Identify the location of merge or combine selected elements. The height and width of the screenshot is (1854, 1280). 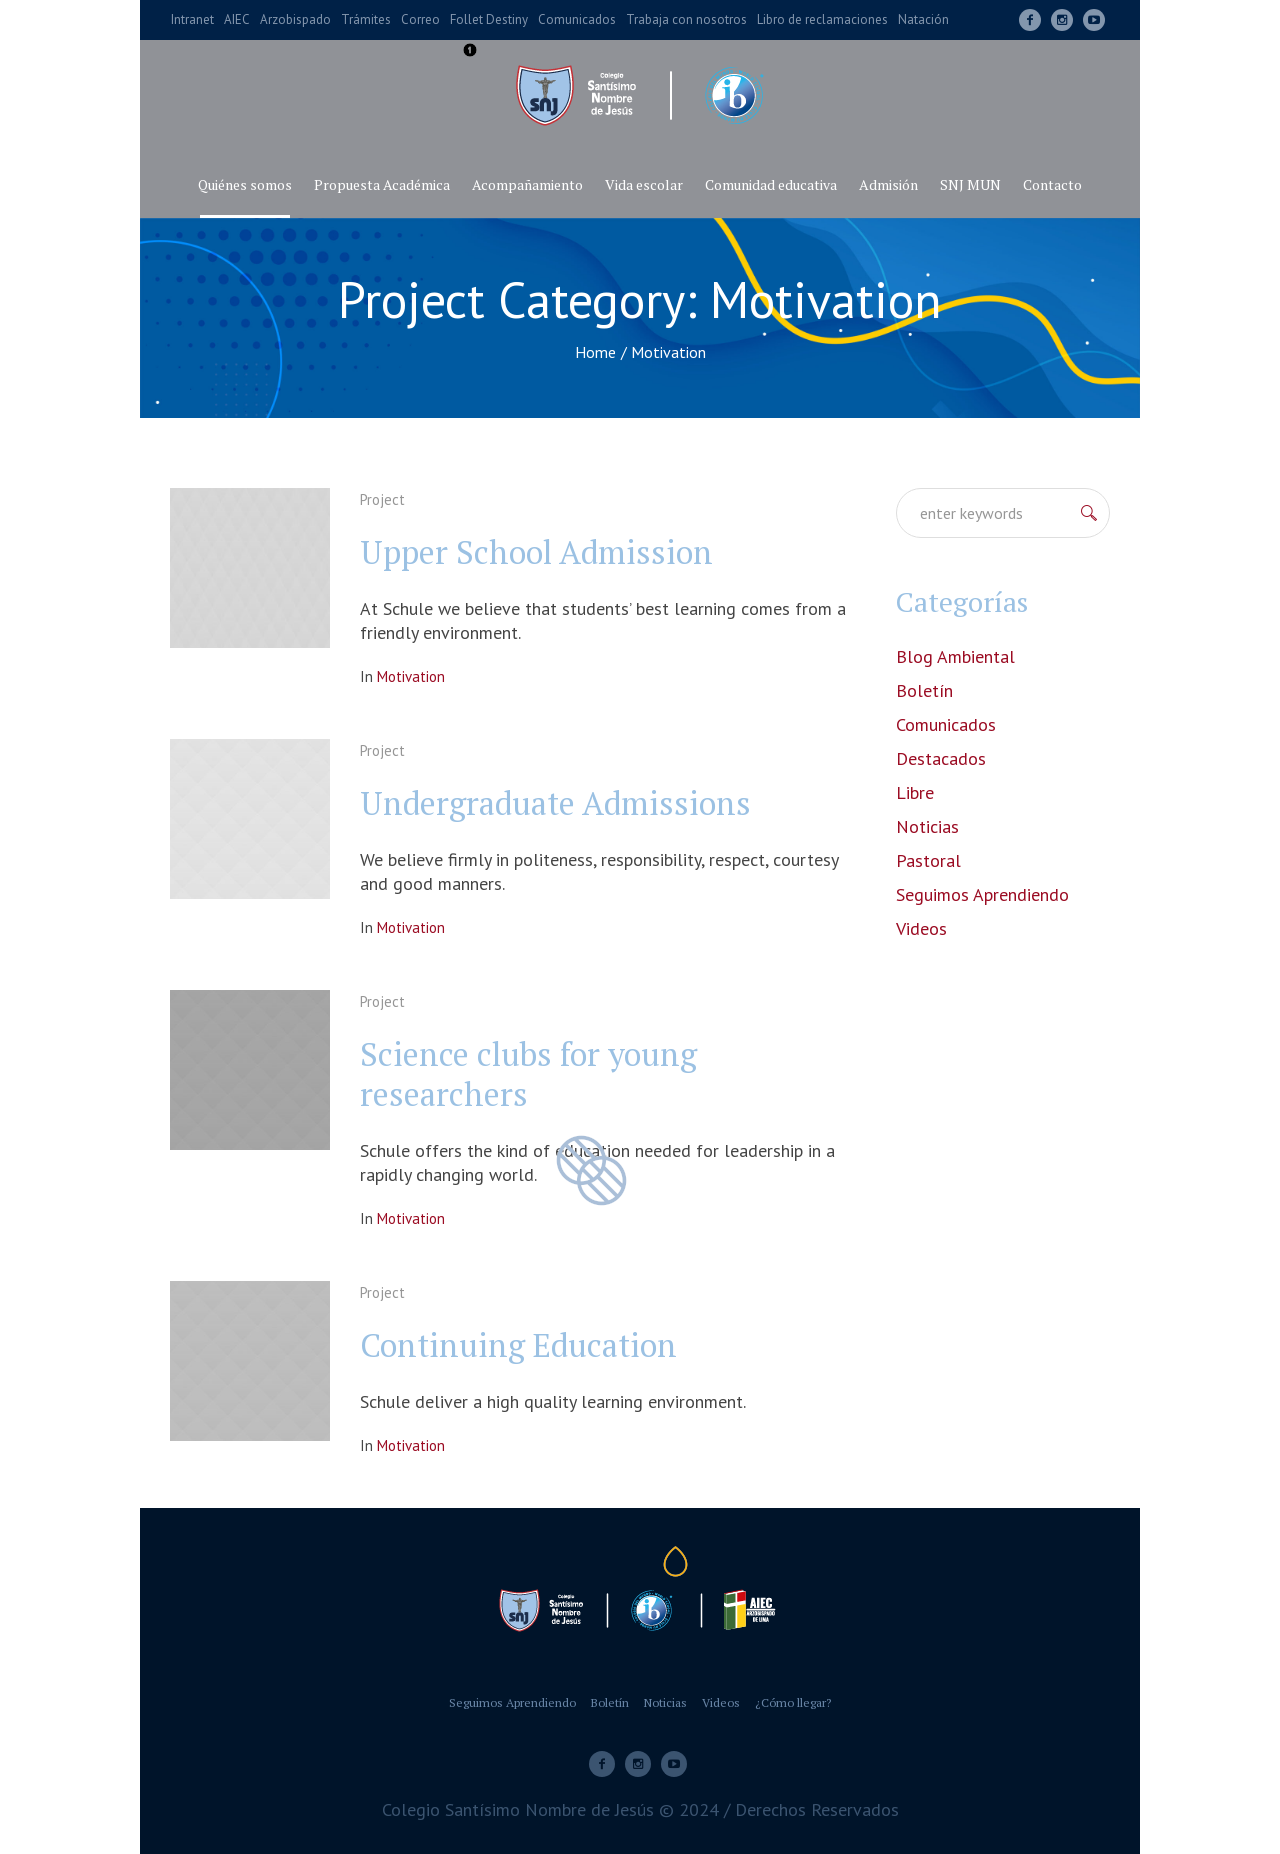
(591, 1170).